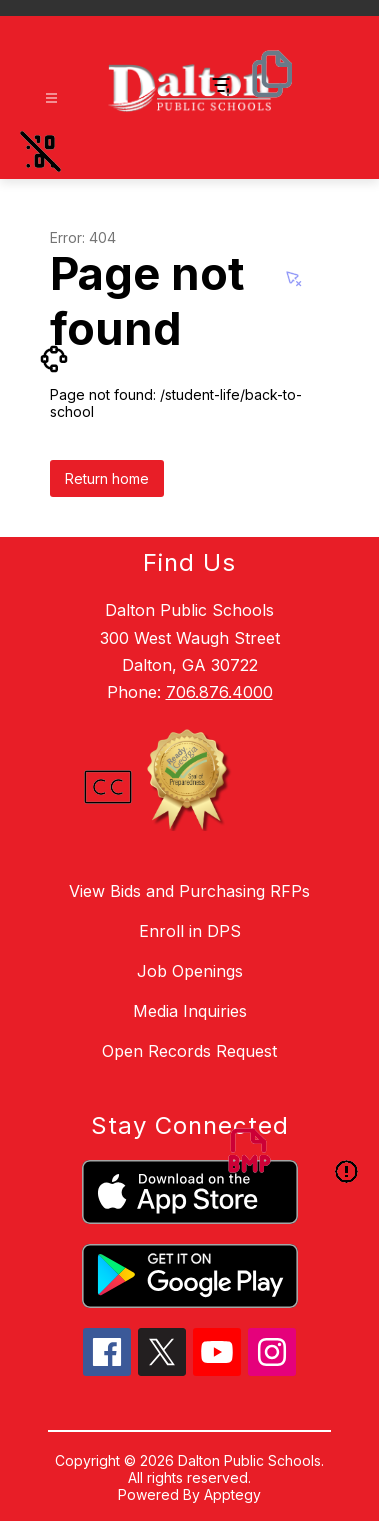 This screenshot has width=379, height=1521. What do you see at coordinates (54, 359) in the screenshot?
I see `edit bezier curve anchor points` at bounding box center [54, 359].